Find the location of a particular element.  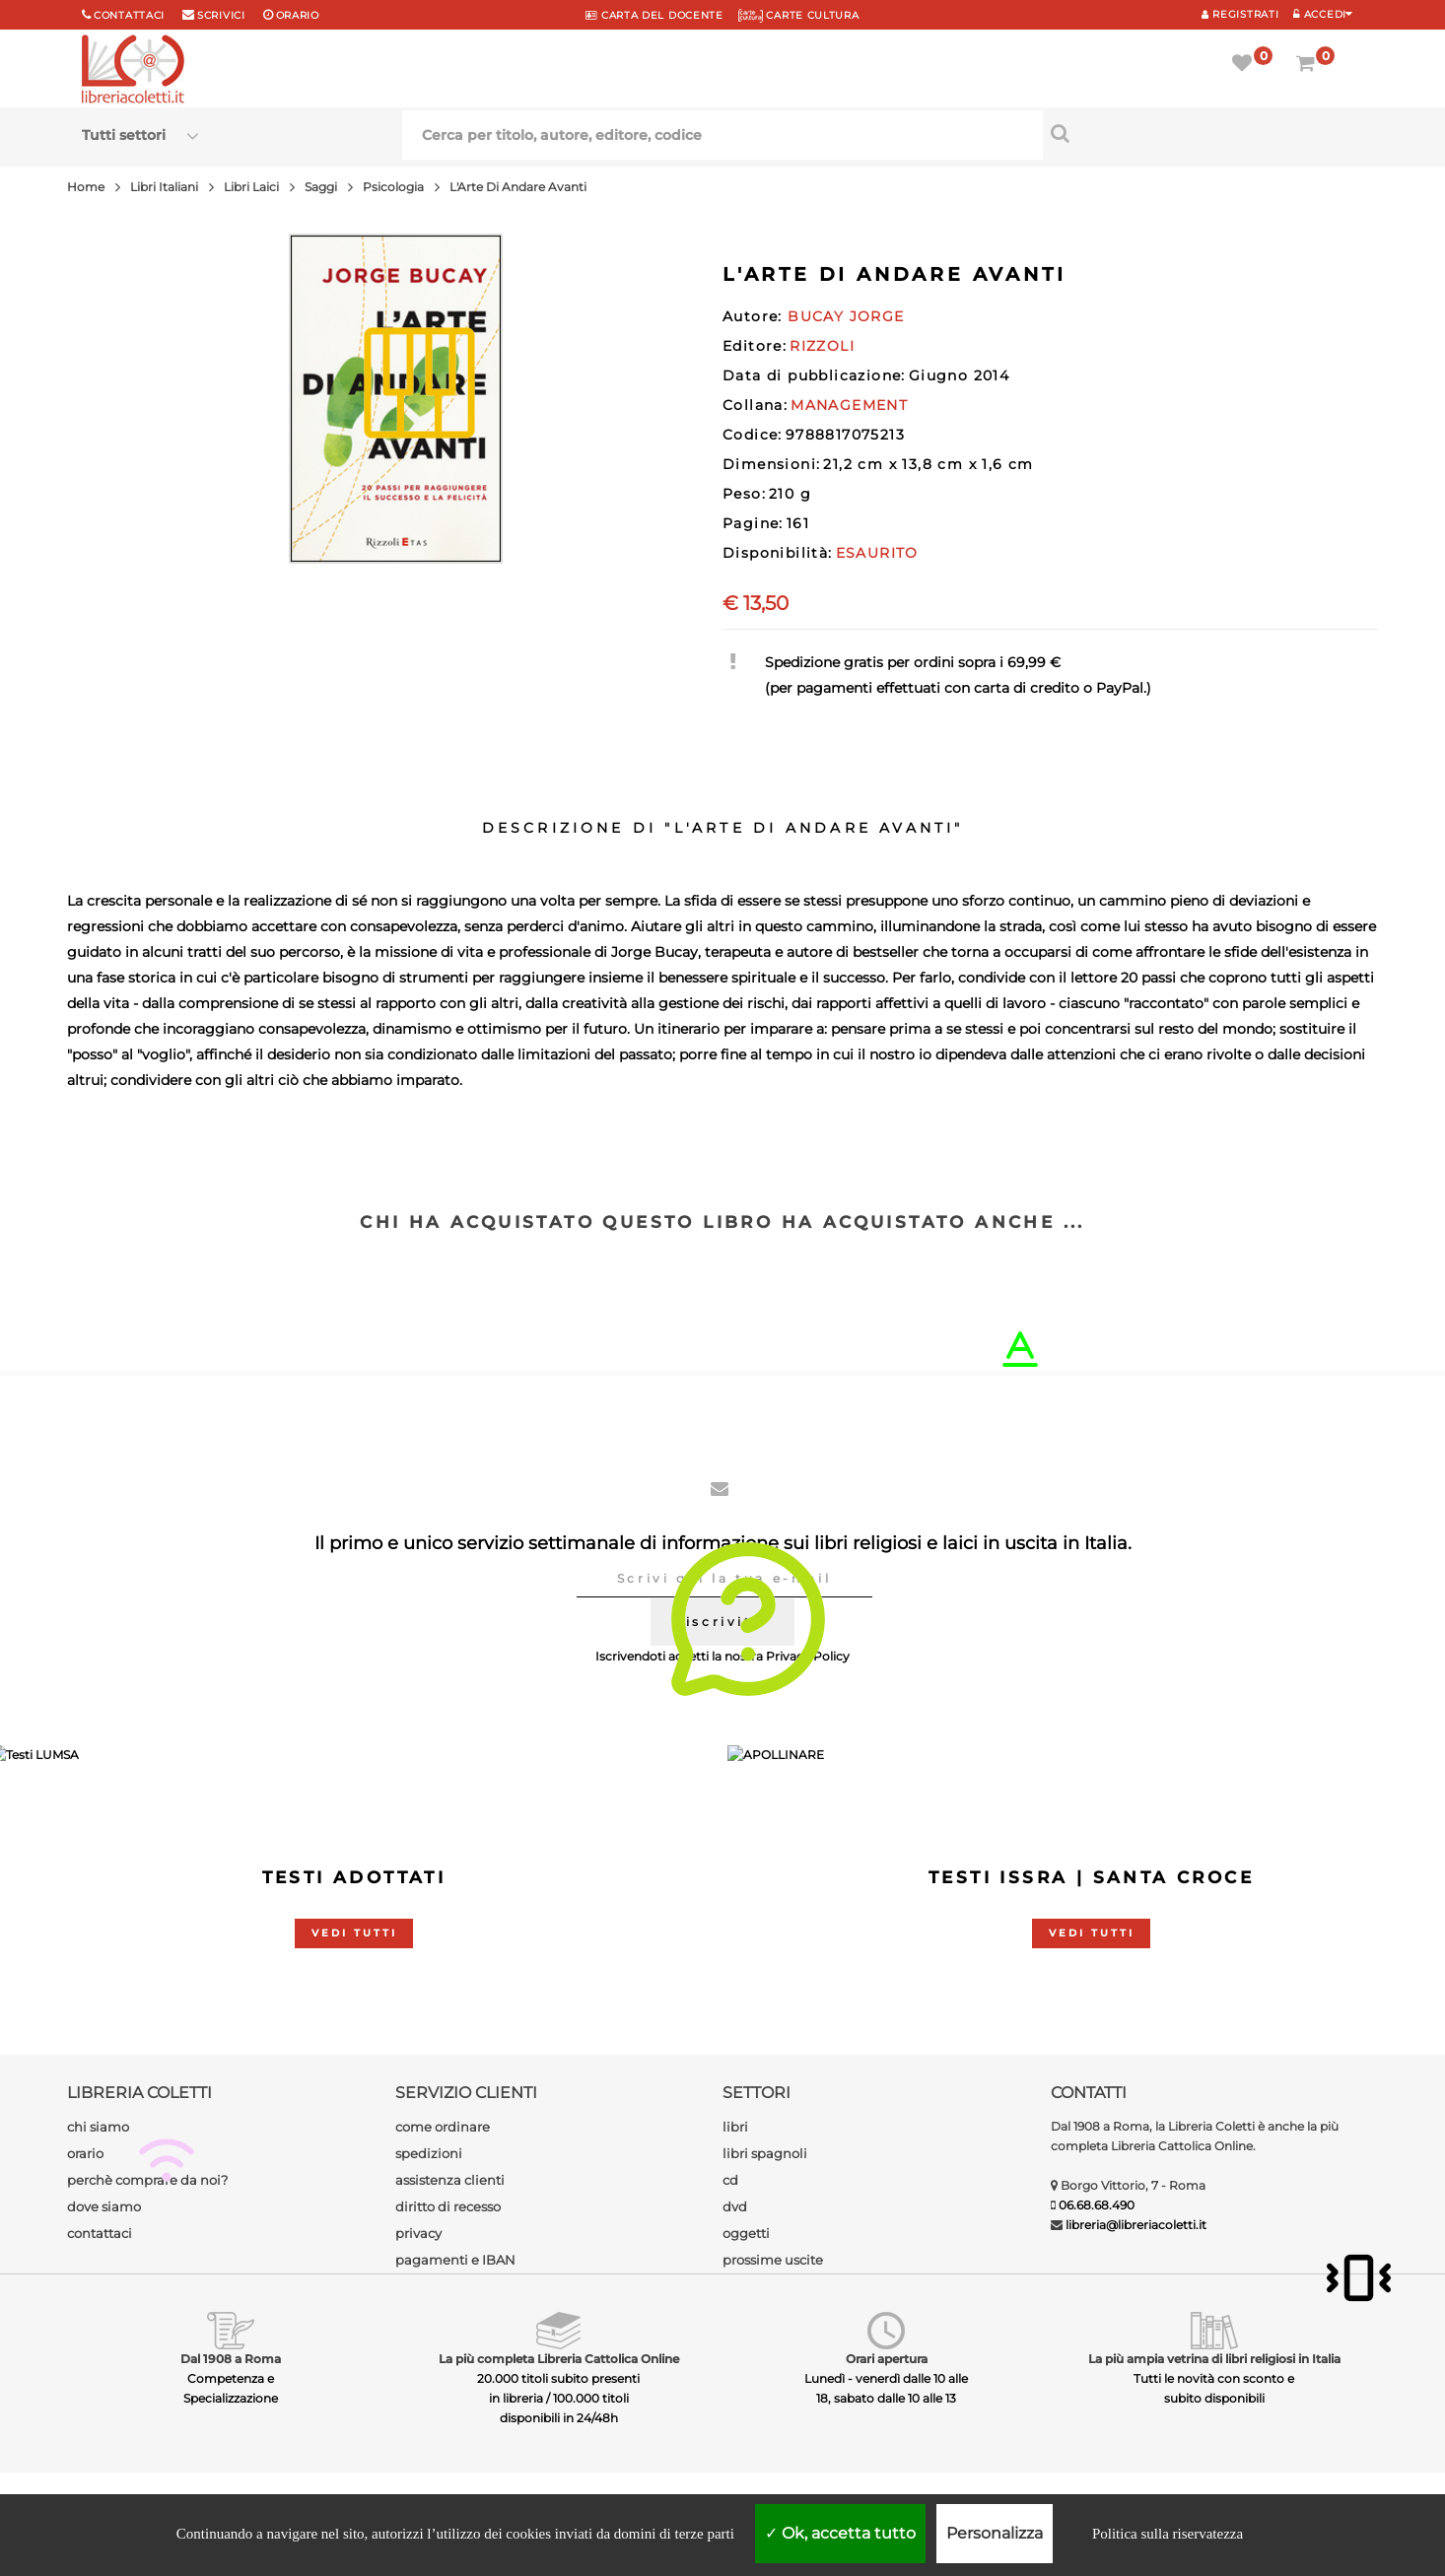

set text baseline alignment is located at coordinates (1020, 1349).